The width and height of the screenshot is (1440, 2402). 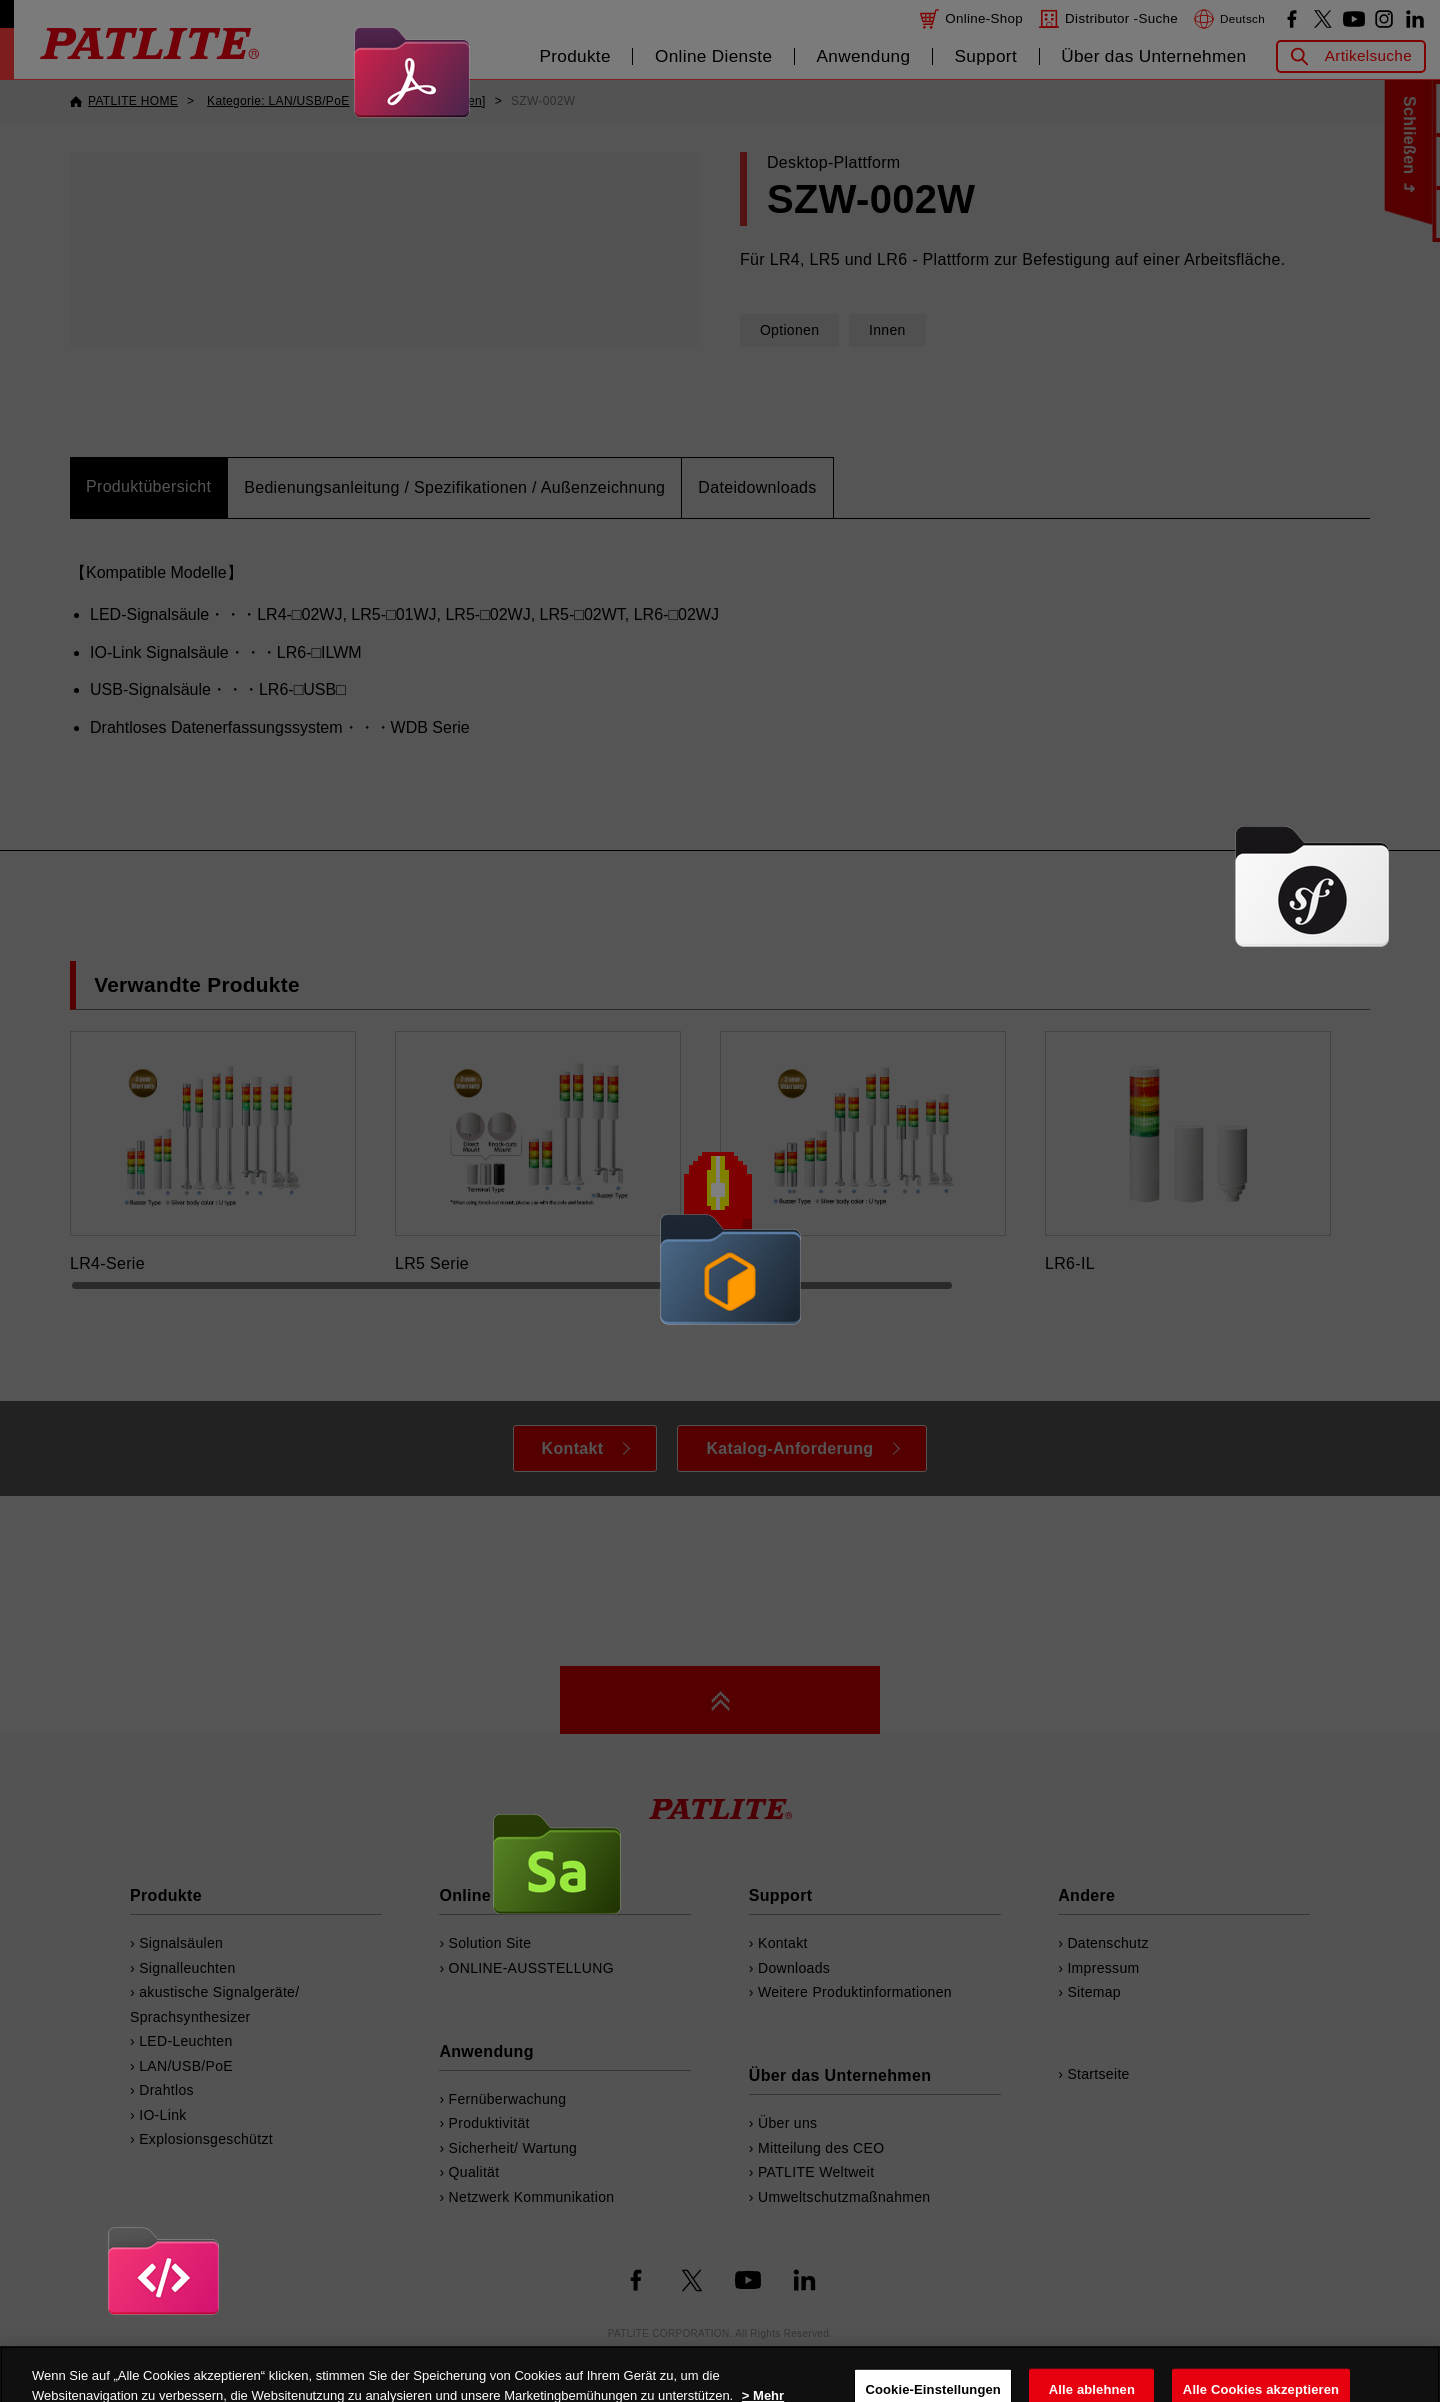 What do you see at coordinates (1311, 890) in the screenshot?
I see `open symfony project folder` at bounding box center [1311, 890].